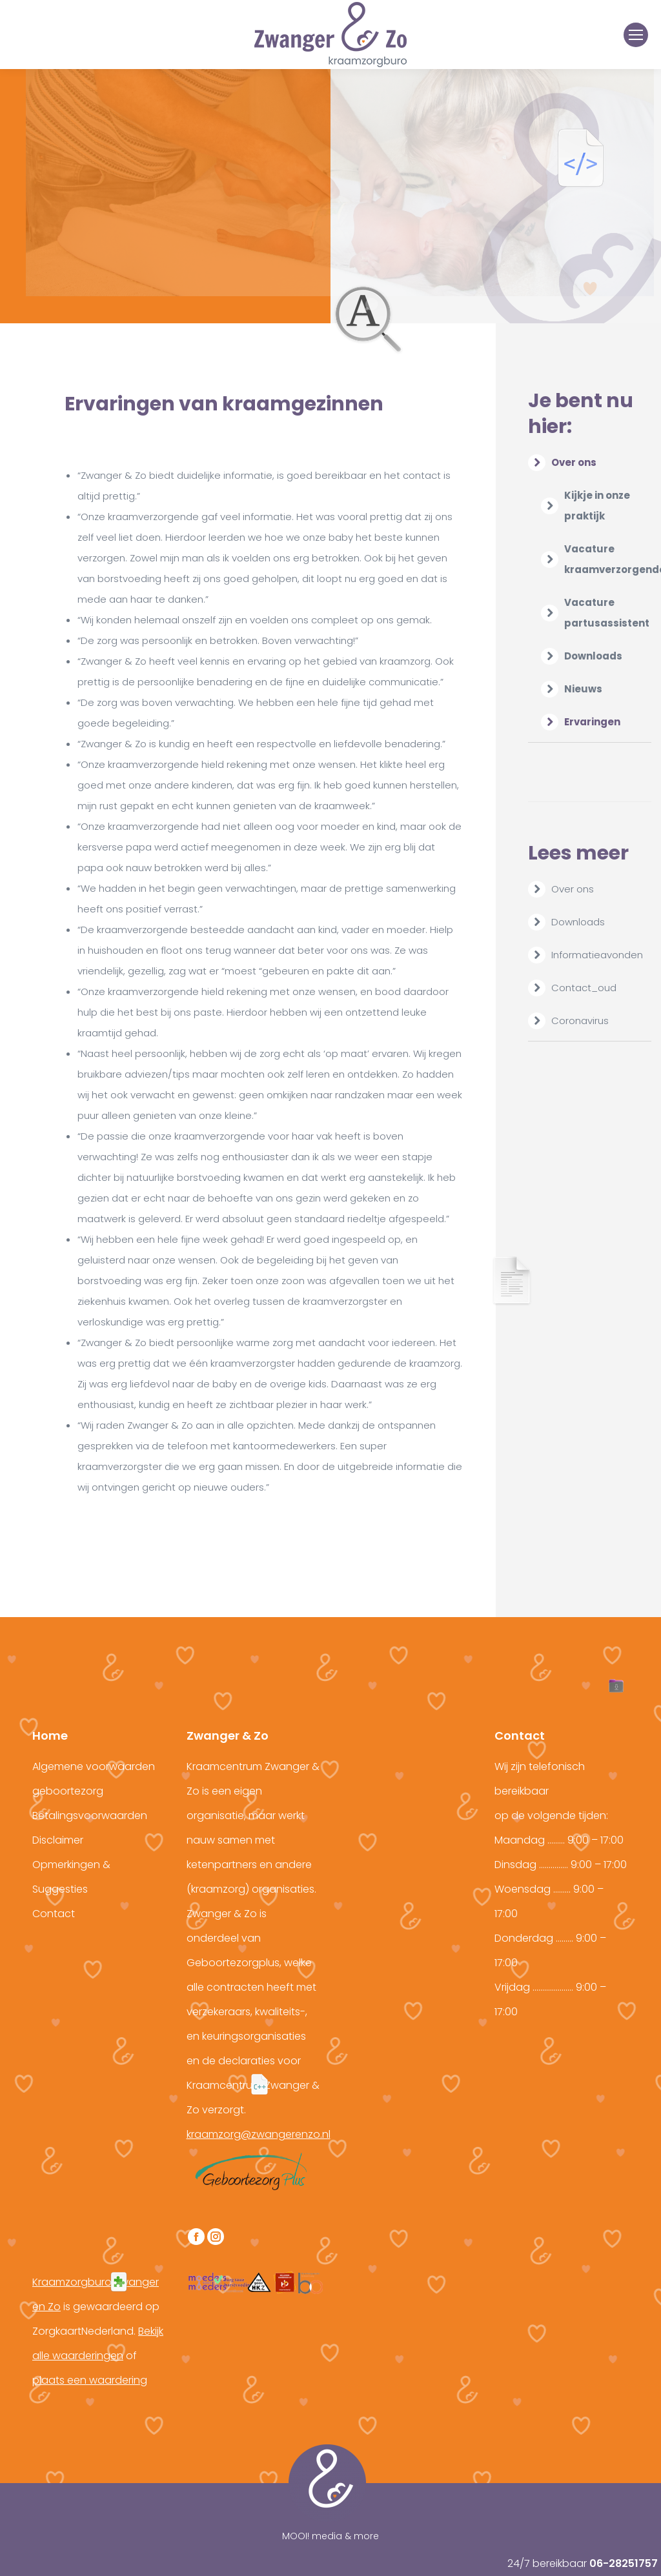 Image resolution: width=661 pixels, height=2576 pixels. I want to click on a plain text file, so click(512, 1281).